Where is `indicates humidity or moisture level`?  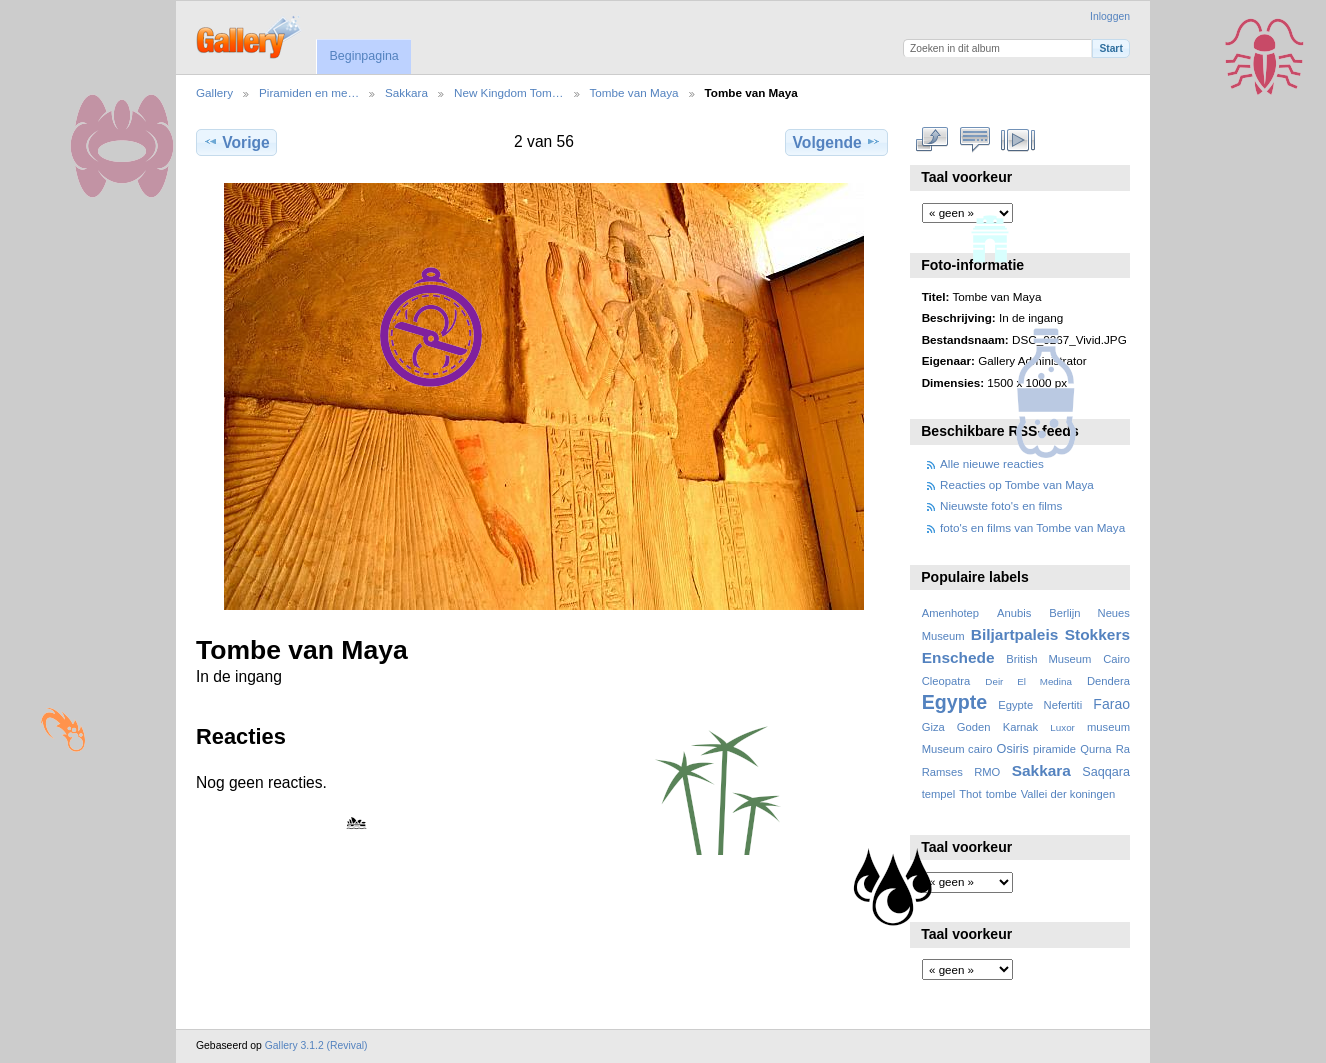
indicates humidity or moisture level is located at coordinates (893, 887).